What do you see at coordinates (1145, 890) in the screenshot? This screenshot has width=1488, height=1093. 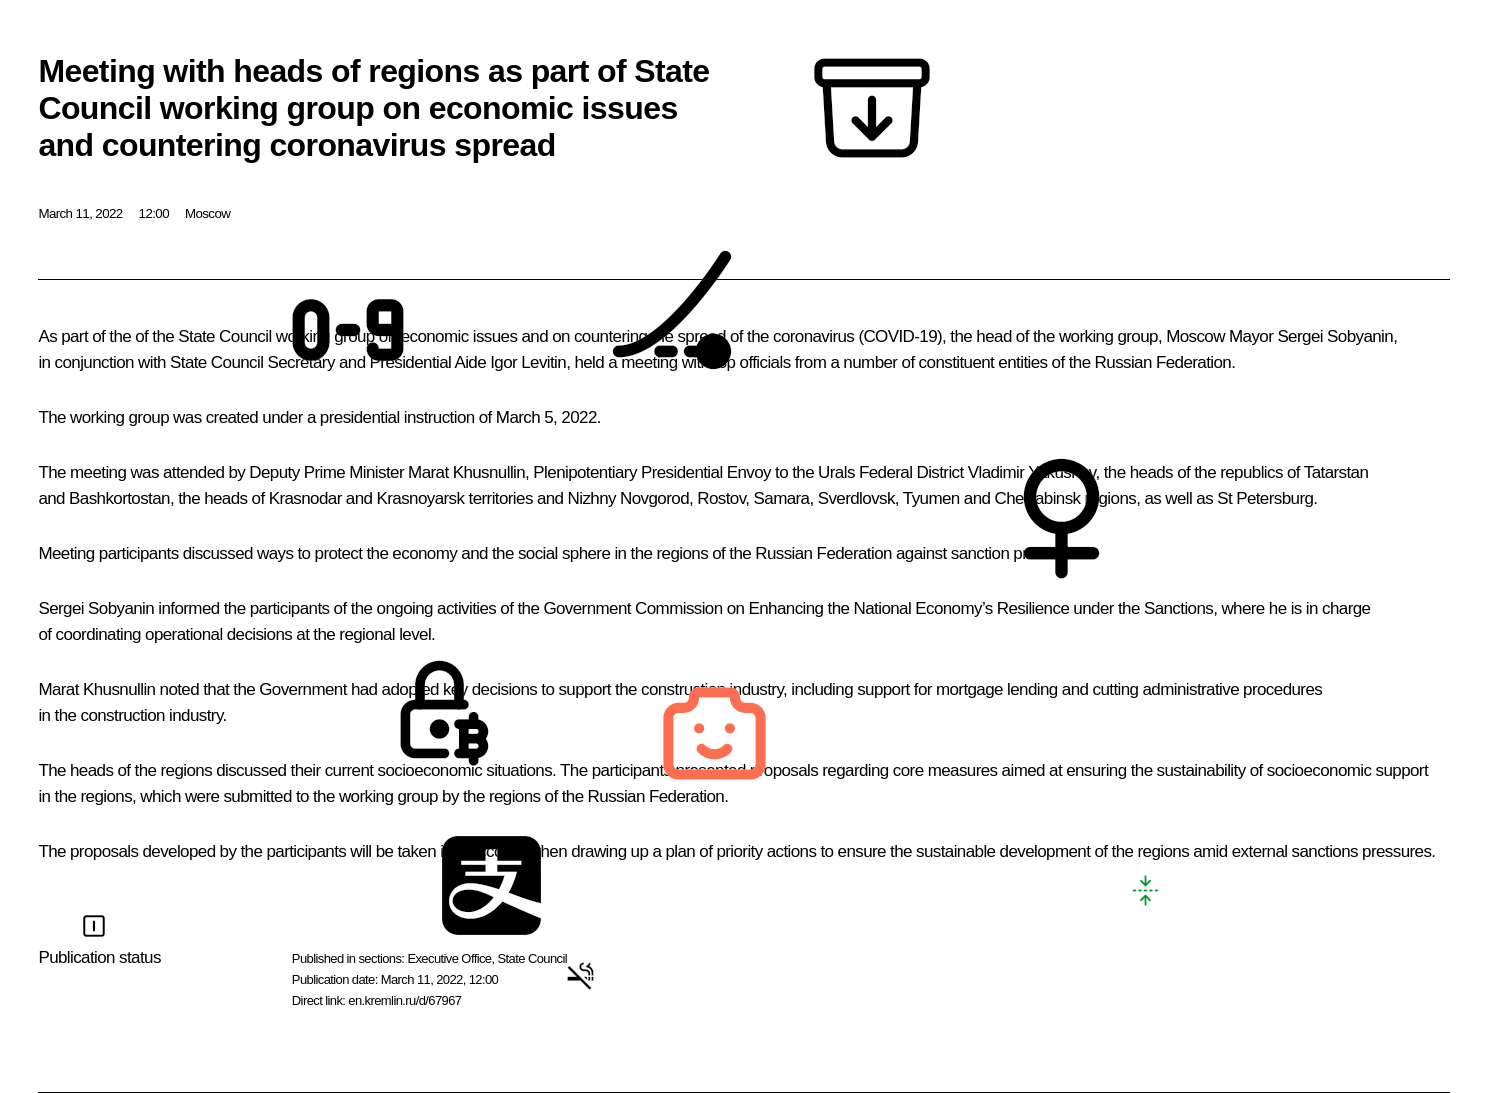 I see `collapse or fold content section` at bounding box center [1145, 890].